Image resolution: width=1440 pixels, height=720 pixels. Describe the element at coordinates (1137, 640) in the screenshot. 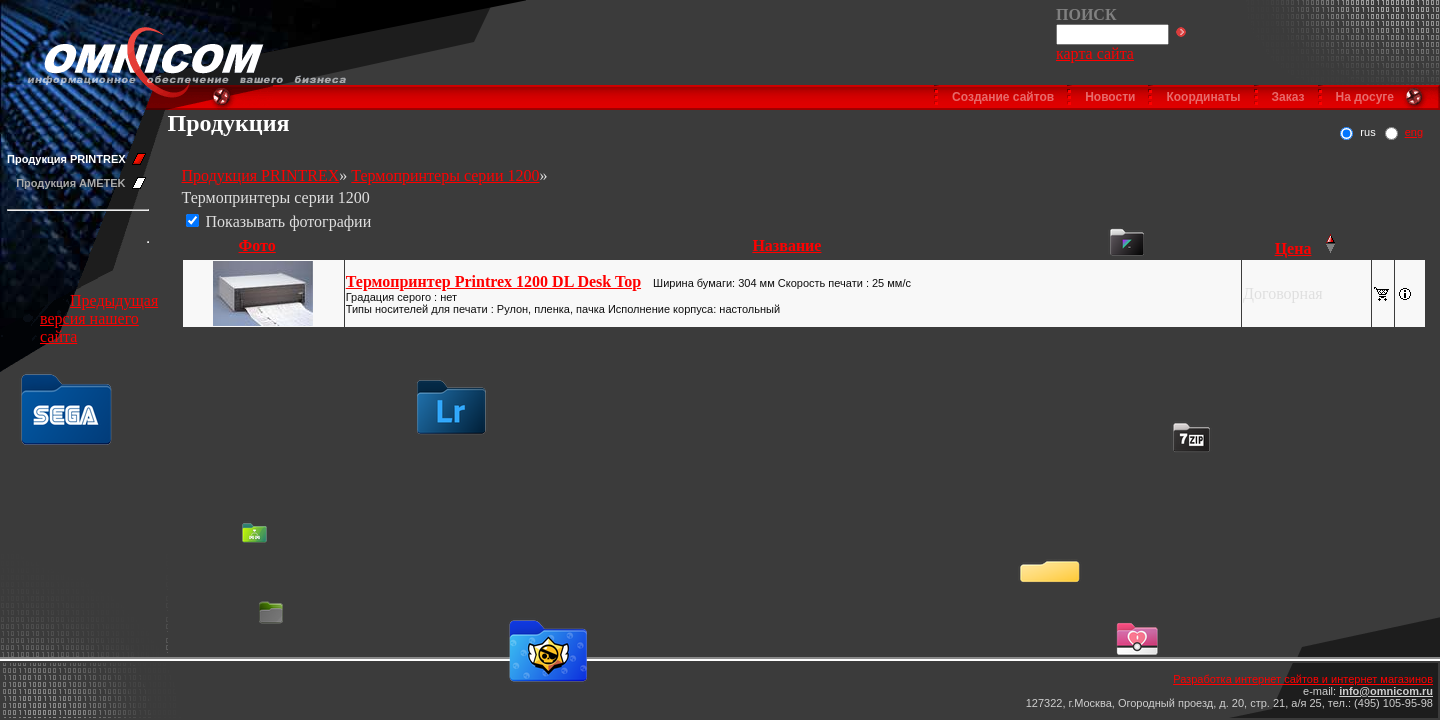

I see `open pokémon love ball themed folder` at that location.